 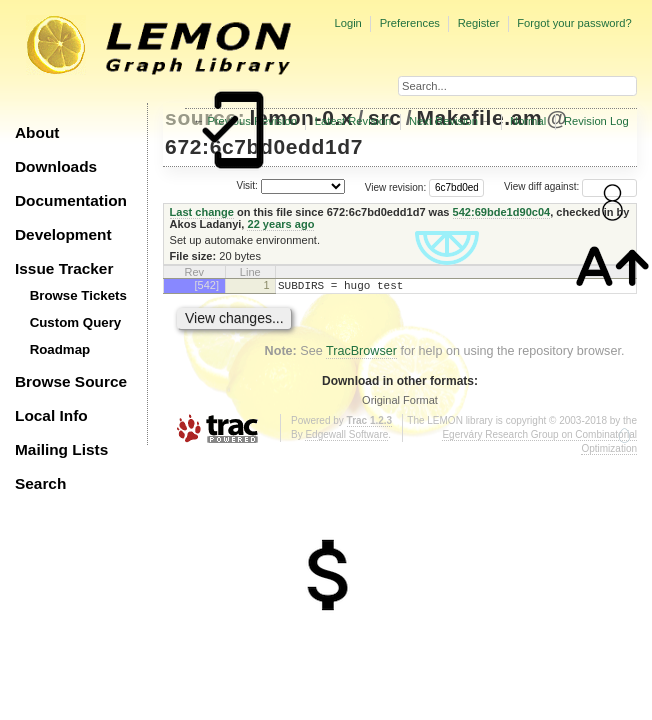 What do you see at coordinates (612, 202) in the screenshot?
I see `indicates the number eight in a list or ranking` at bounding box center [612, 202].